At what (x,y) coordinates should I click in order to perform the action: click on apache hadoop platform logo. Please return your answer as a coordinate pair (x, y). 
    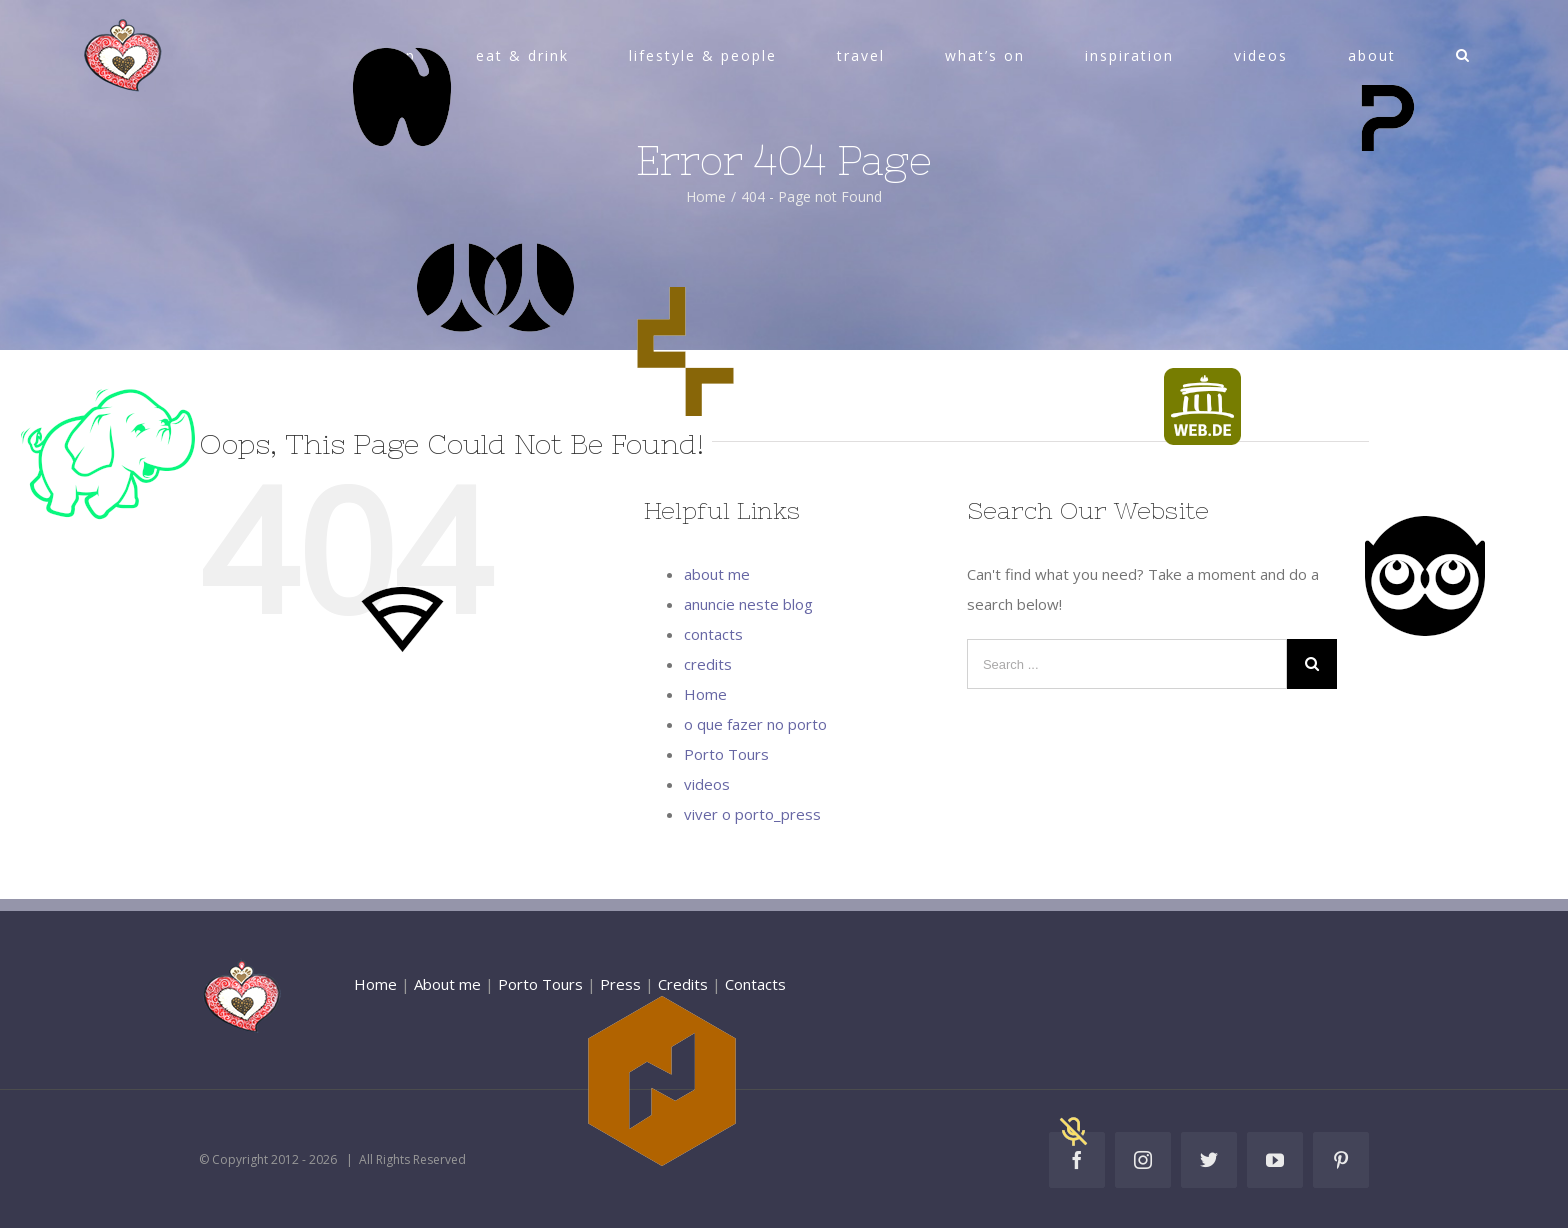
    Looking at the image, I should click on (108, 454).